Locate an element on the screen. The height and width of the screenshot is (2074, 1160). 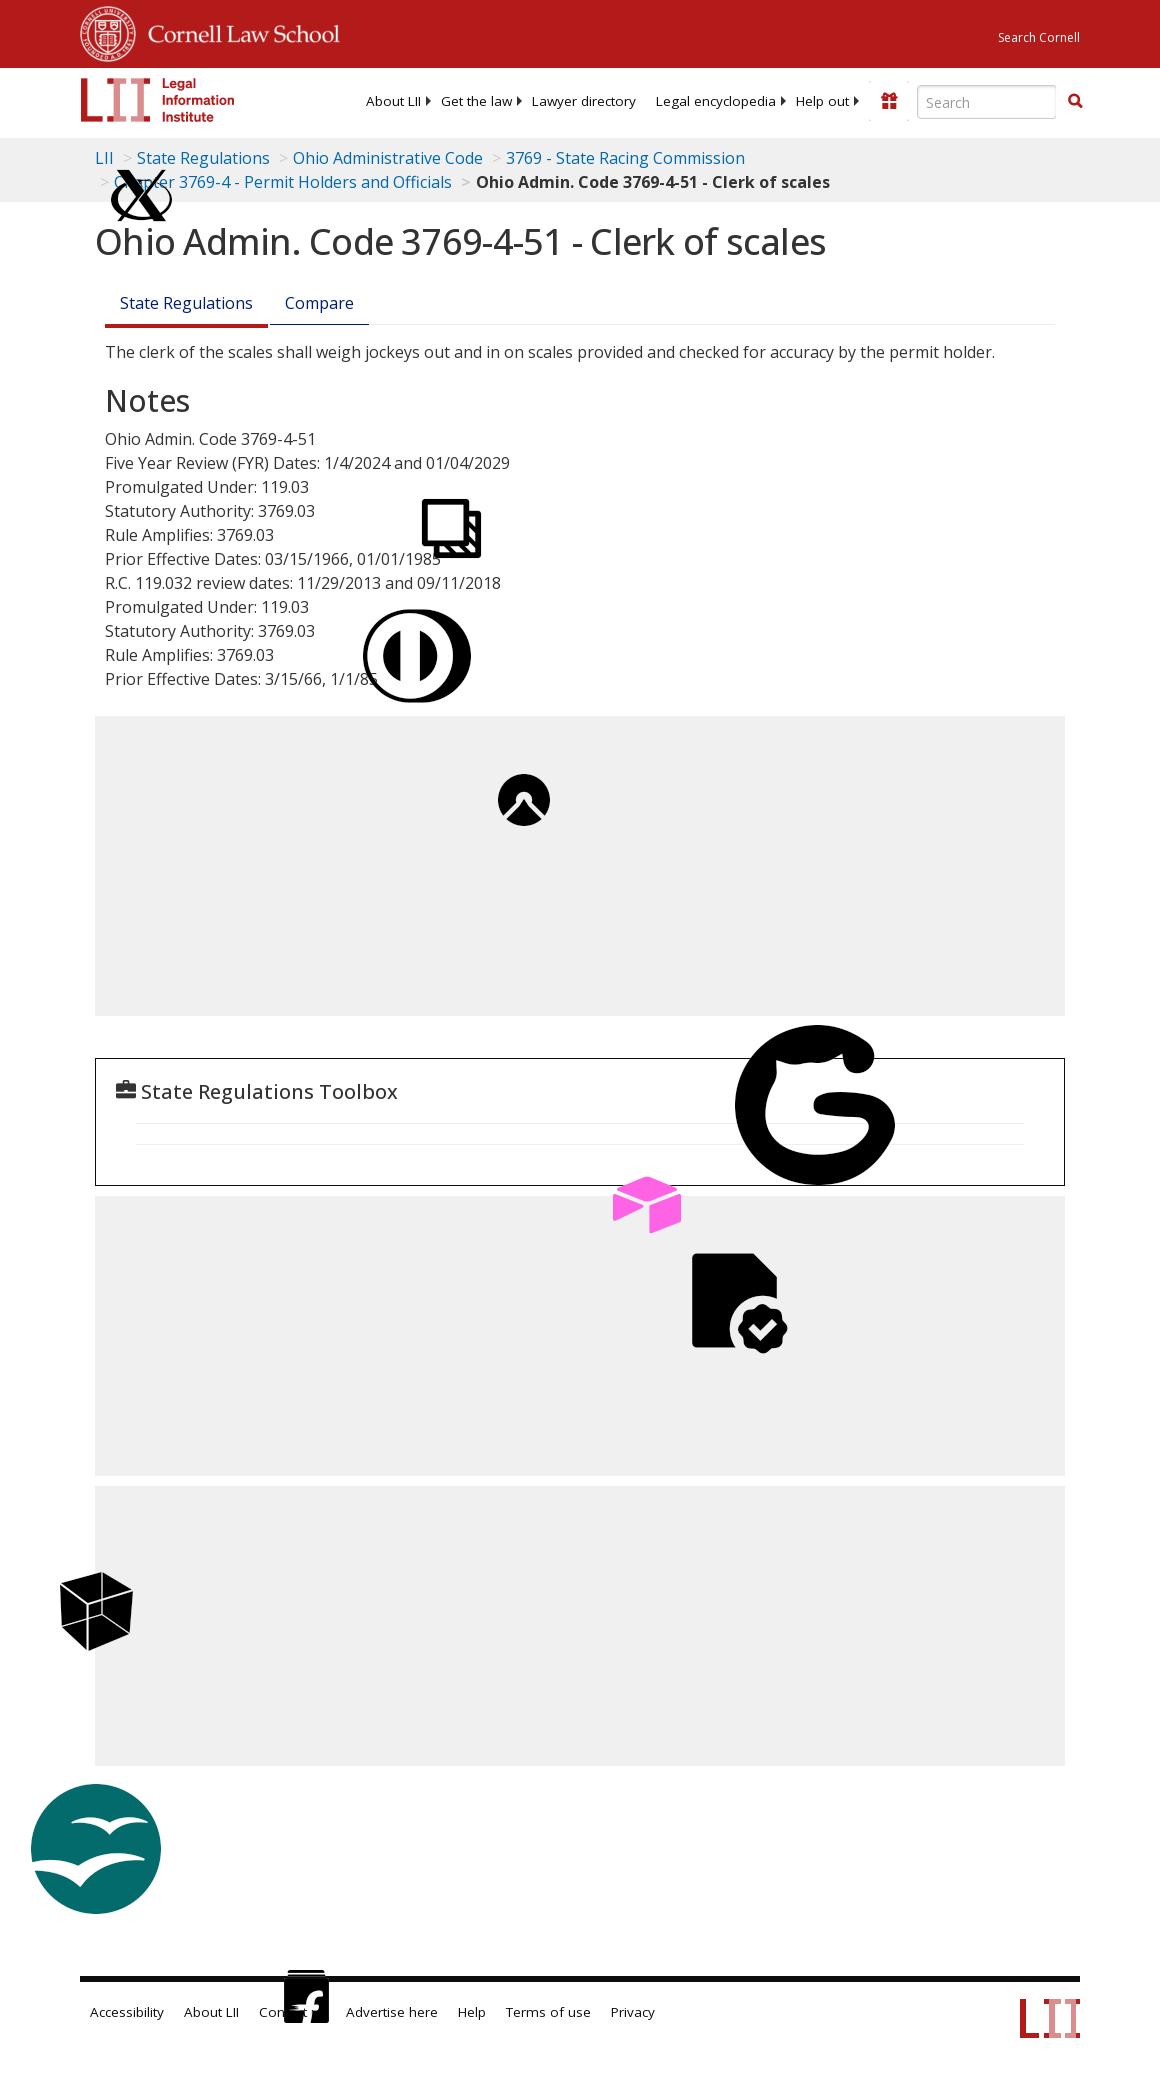
open apache openoffice application is located at coordinates (96, 1849).